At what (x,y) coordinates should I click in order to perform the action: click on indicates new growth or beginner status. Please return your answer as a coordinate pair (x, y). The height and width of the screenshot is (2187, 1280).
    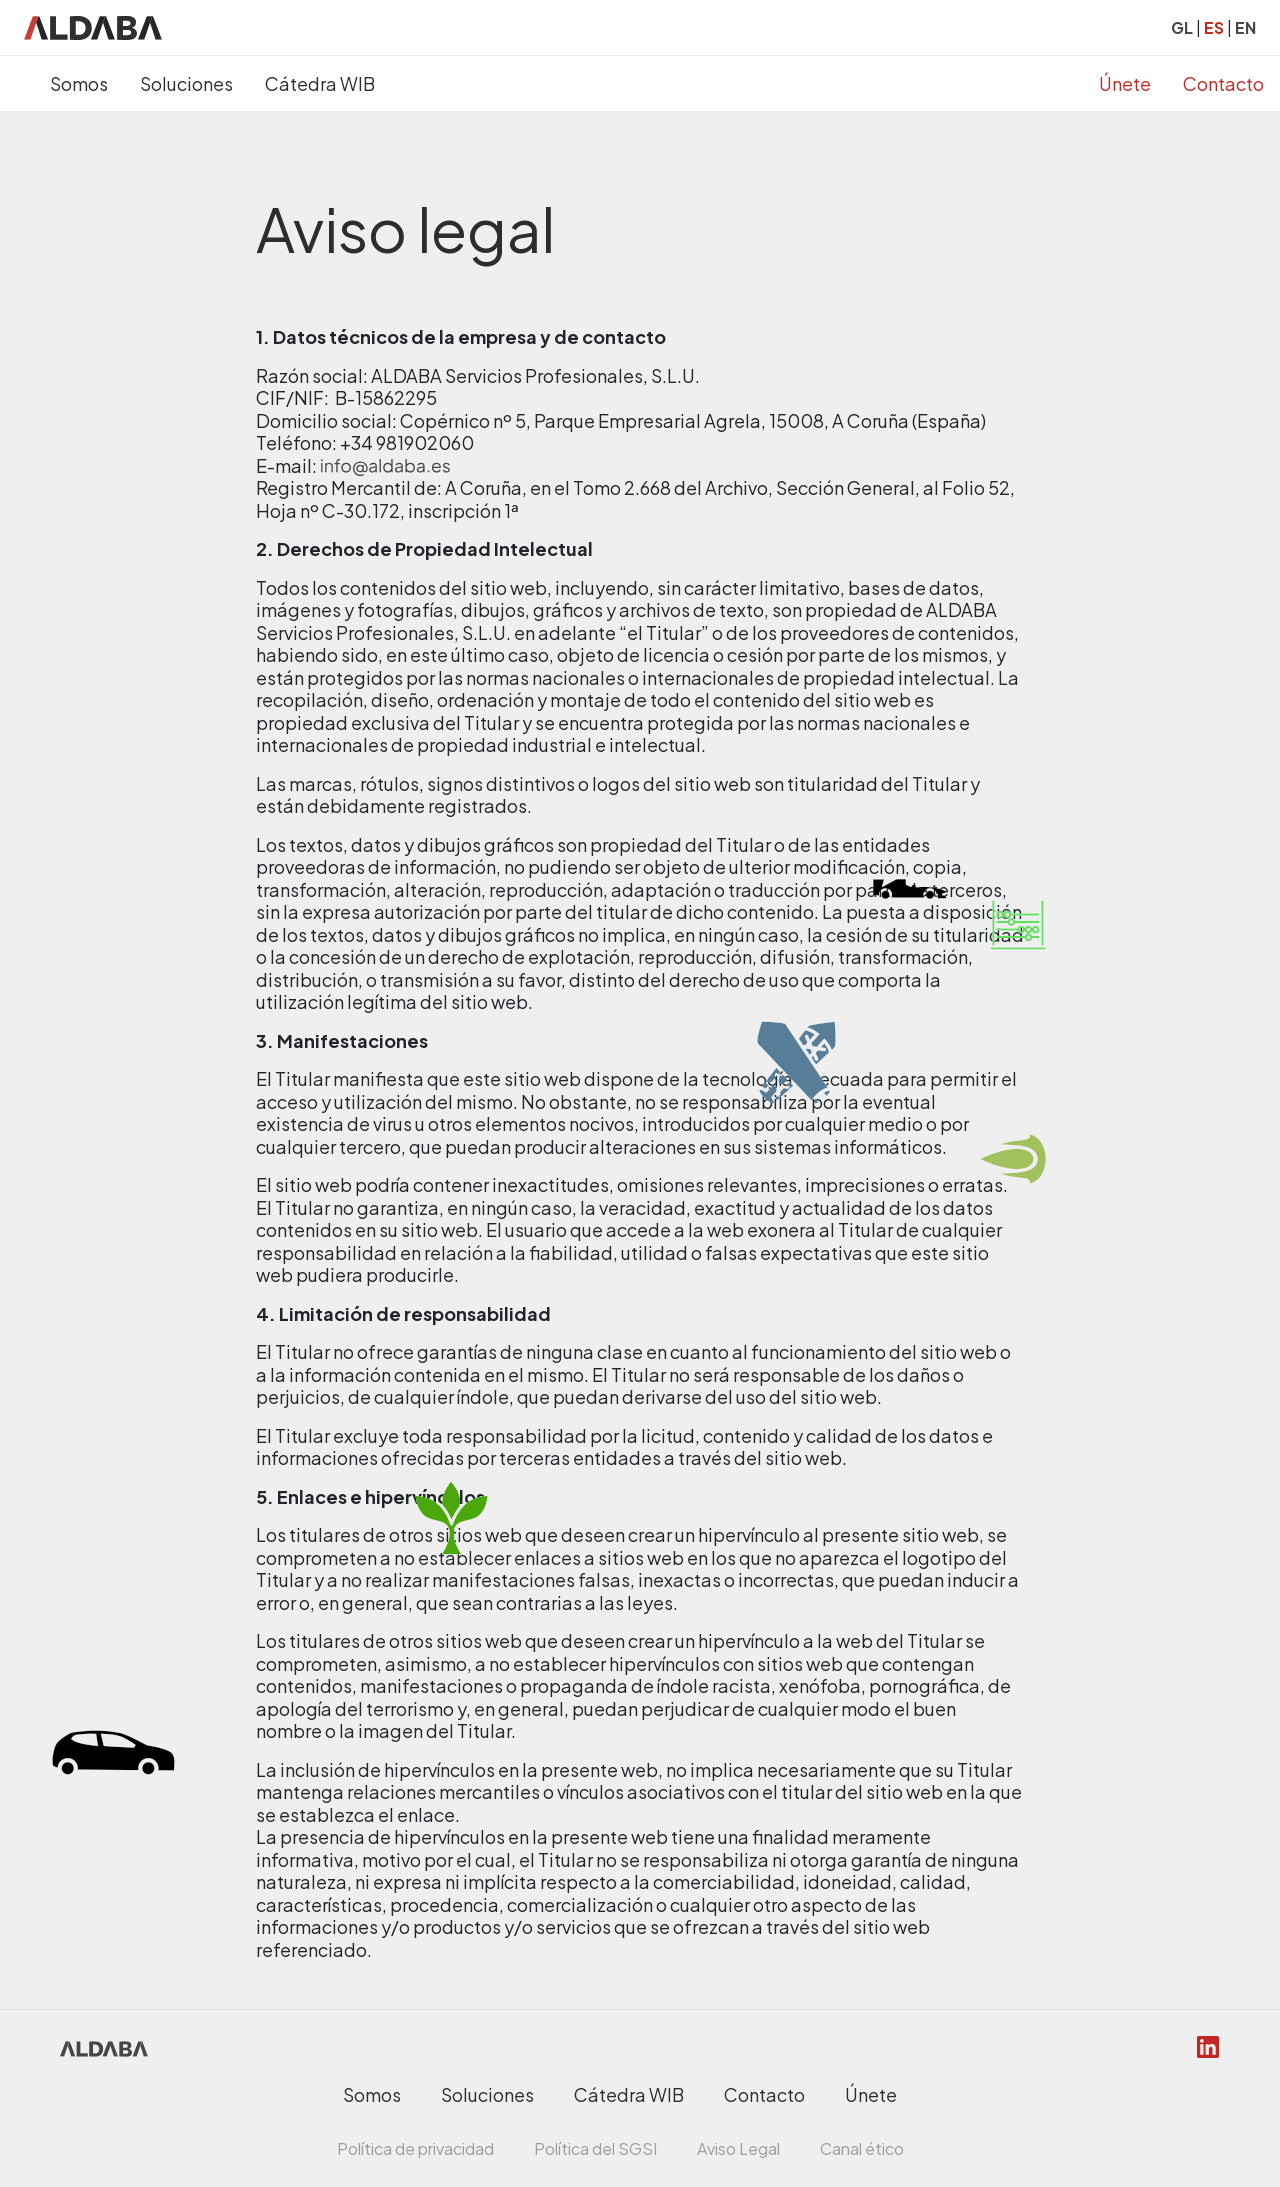
    Looking at the image, I should click on (451, 1518).